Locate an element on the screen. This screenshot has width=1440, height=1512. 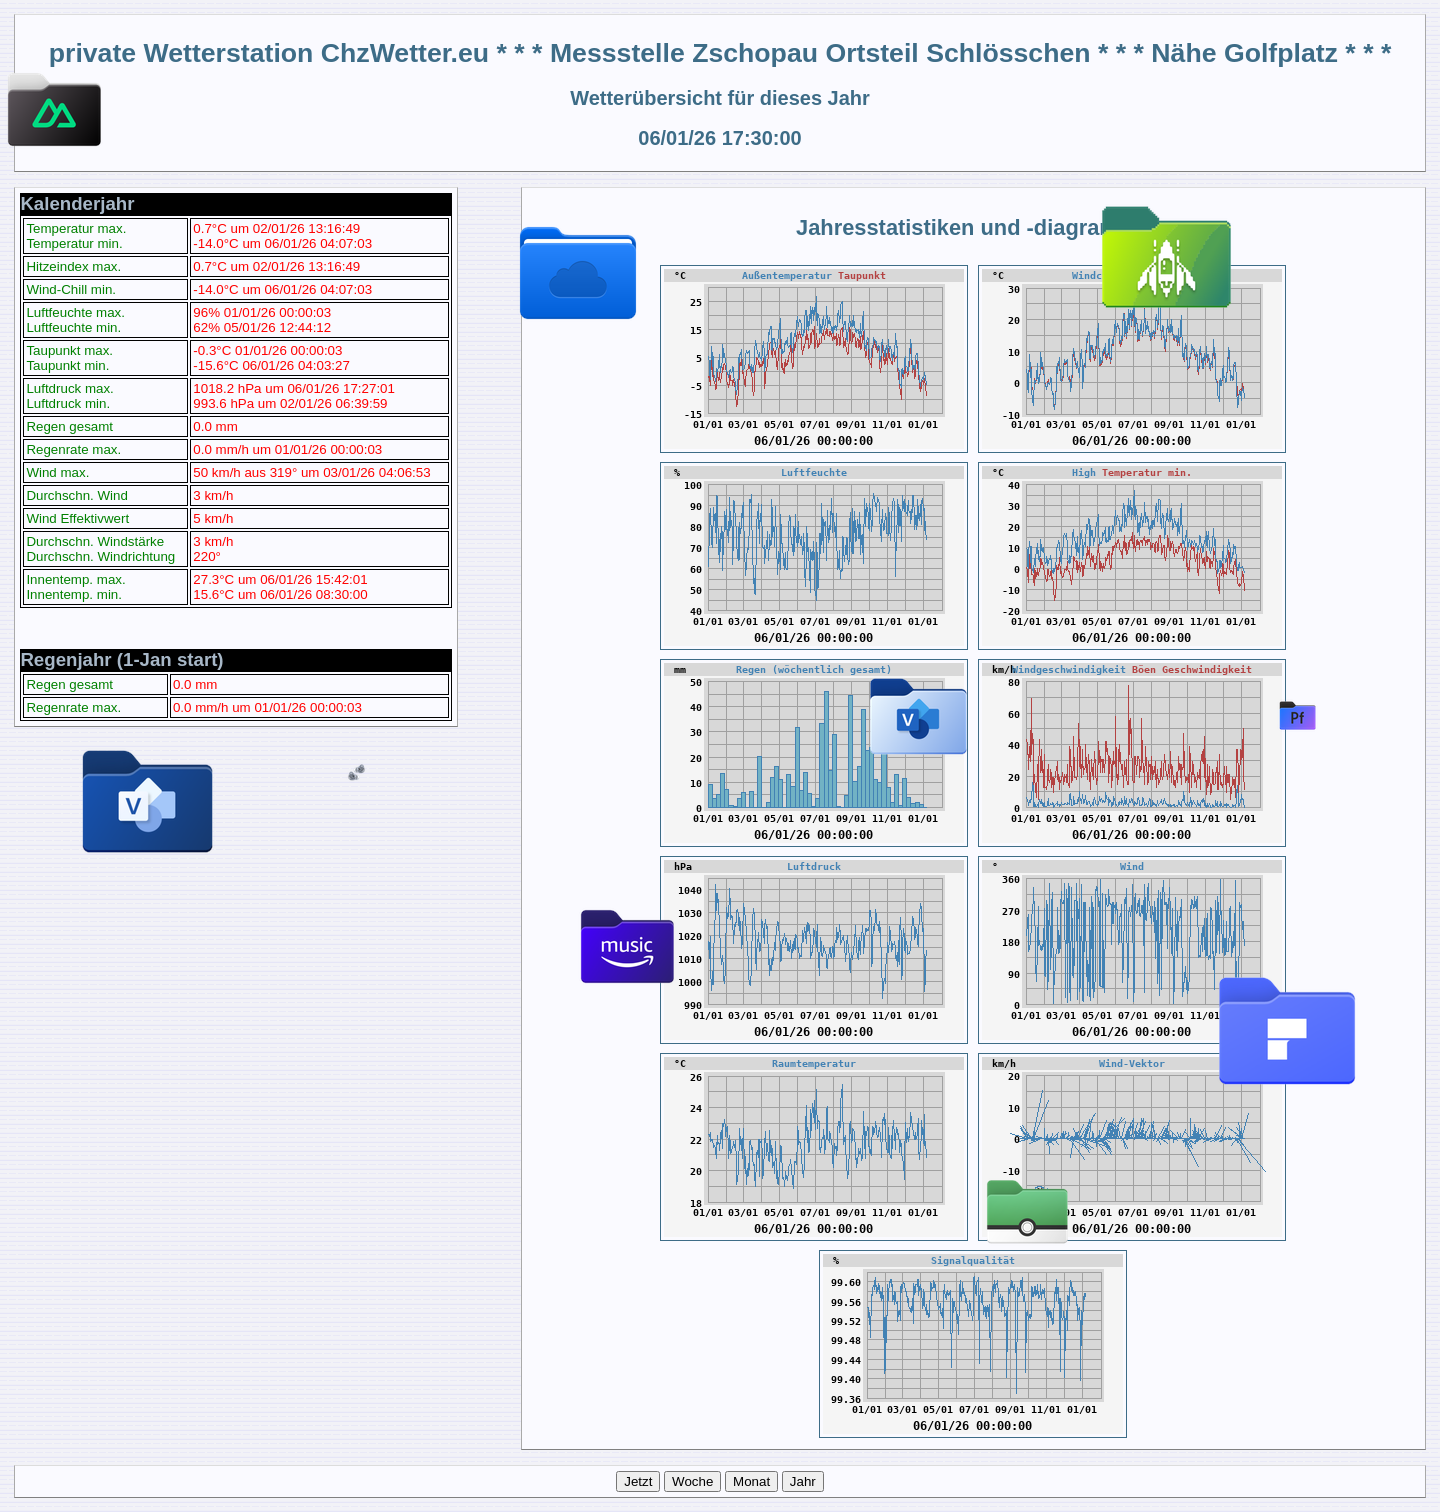
open your GameJolt games folder is located at coordinates (1166, 260).